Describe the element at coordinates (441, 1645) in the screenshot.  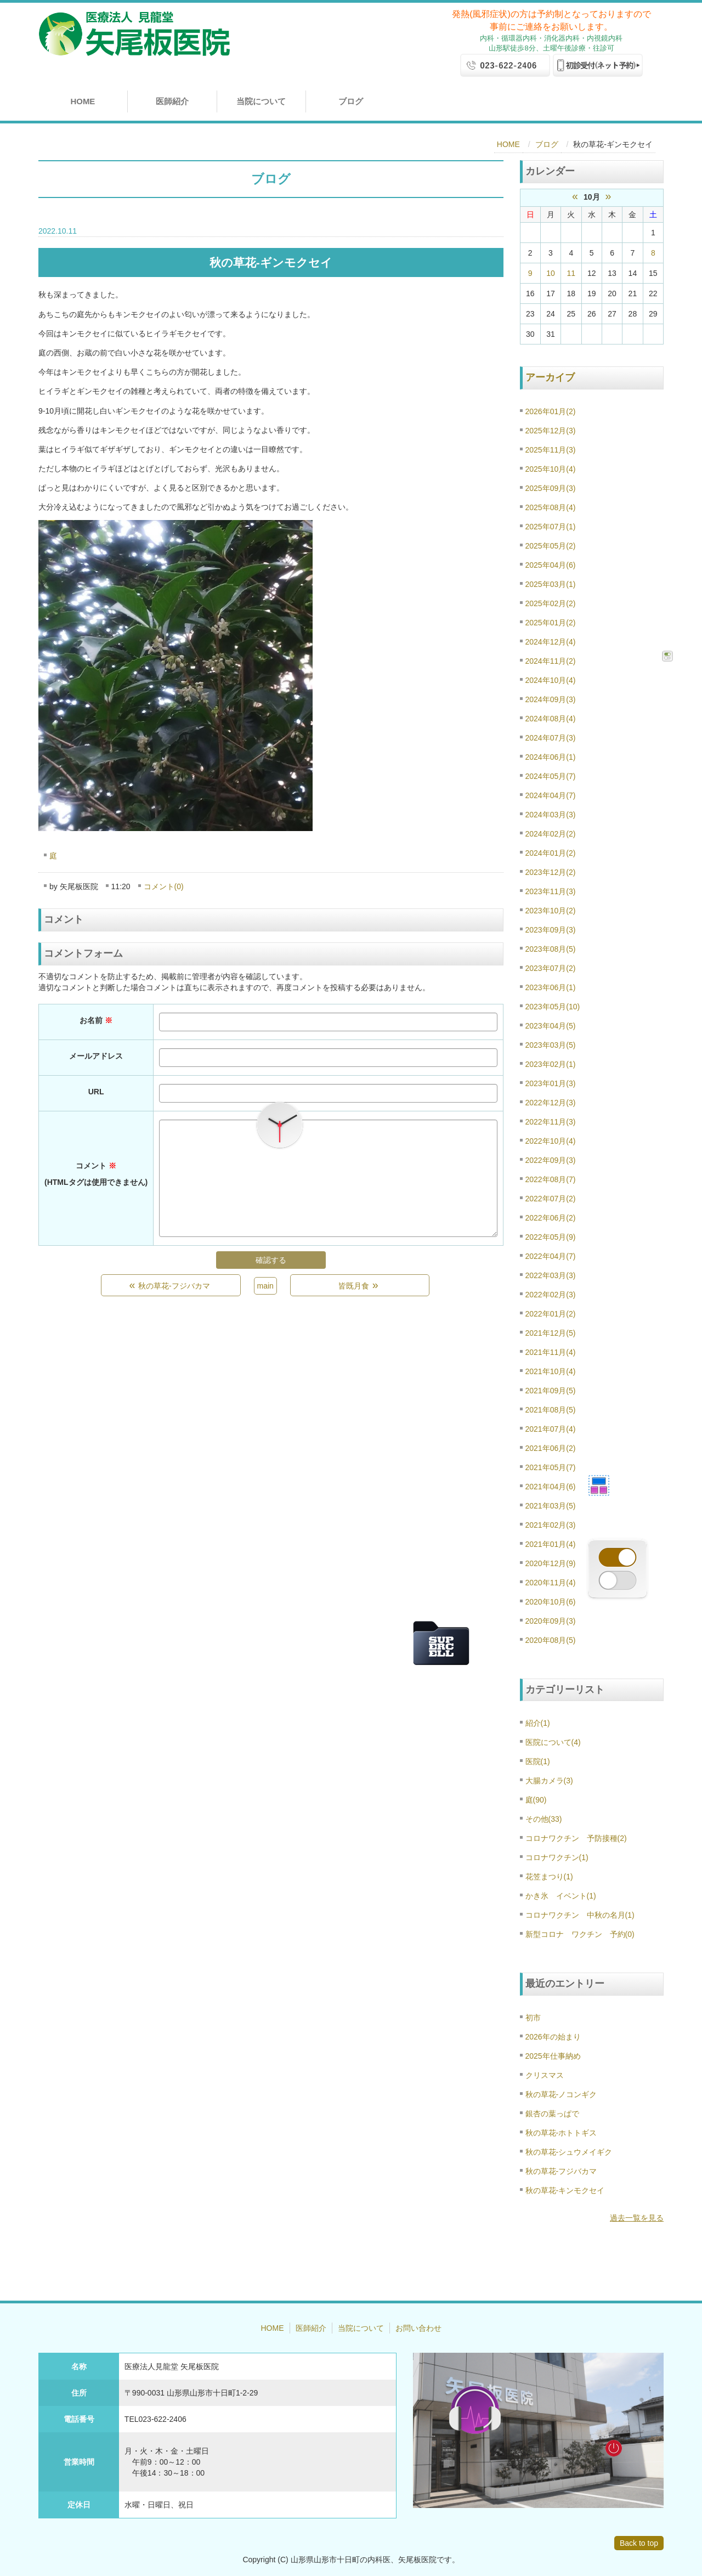
I see `open folder containing Supercell games` at that location.